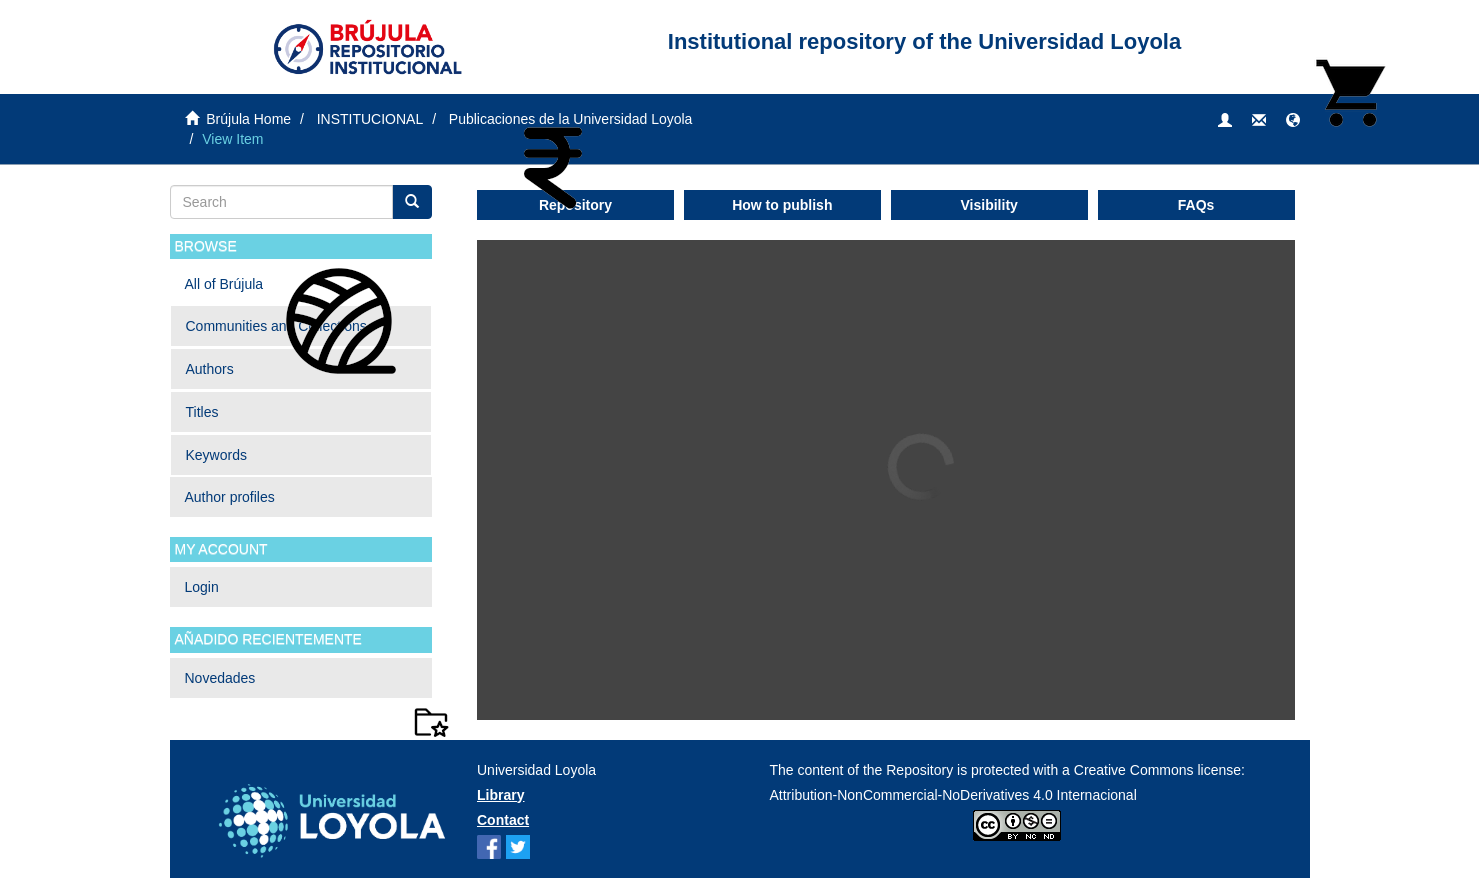 Image resolution: width=1479 pixels, height=878 pixels. I want to click on access your starred or favorite folder, so click(431, 722).